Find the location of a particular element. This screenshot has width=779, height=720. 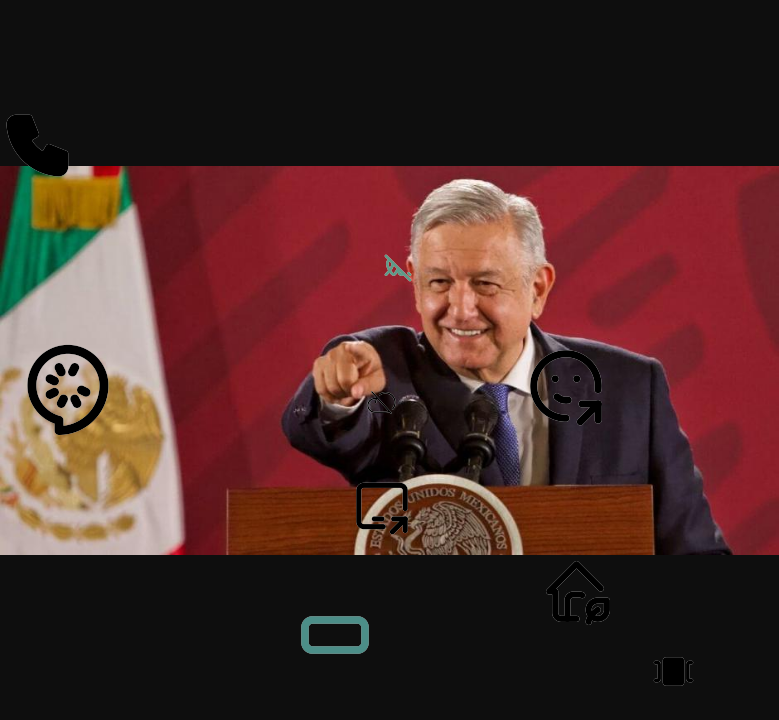

cucumber testing framework logo is located at coordinates (68, 390).